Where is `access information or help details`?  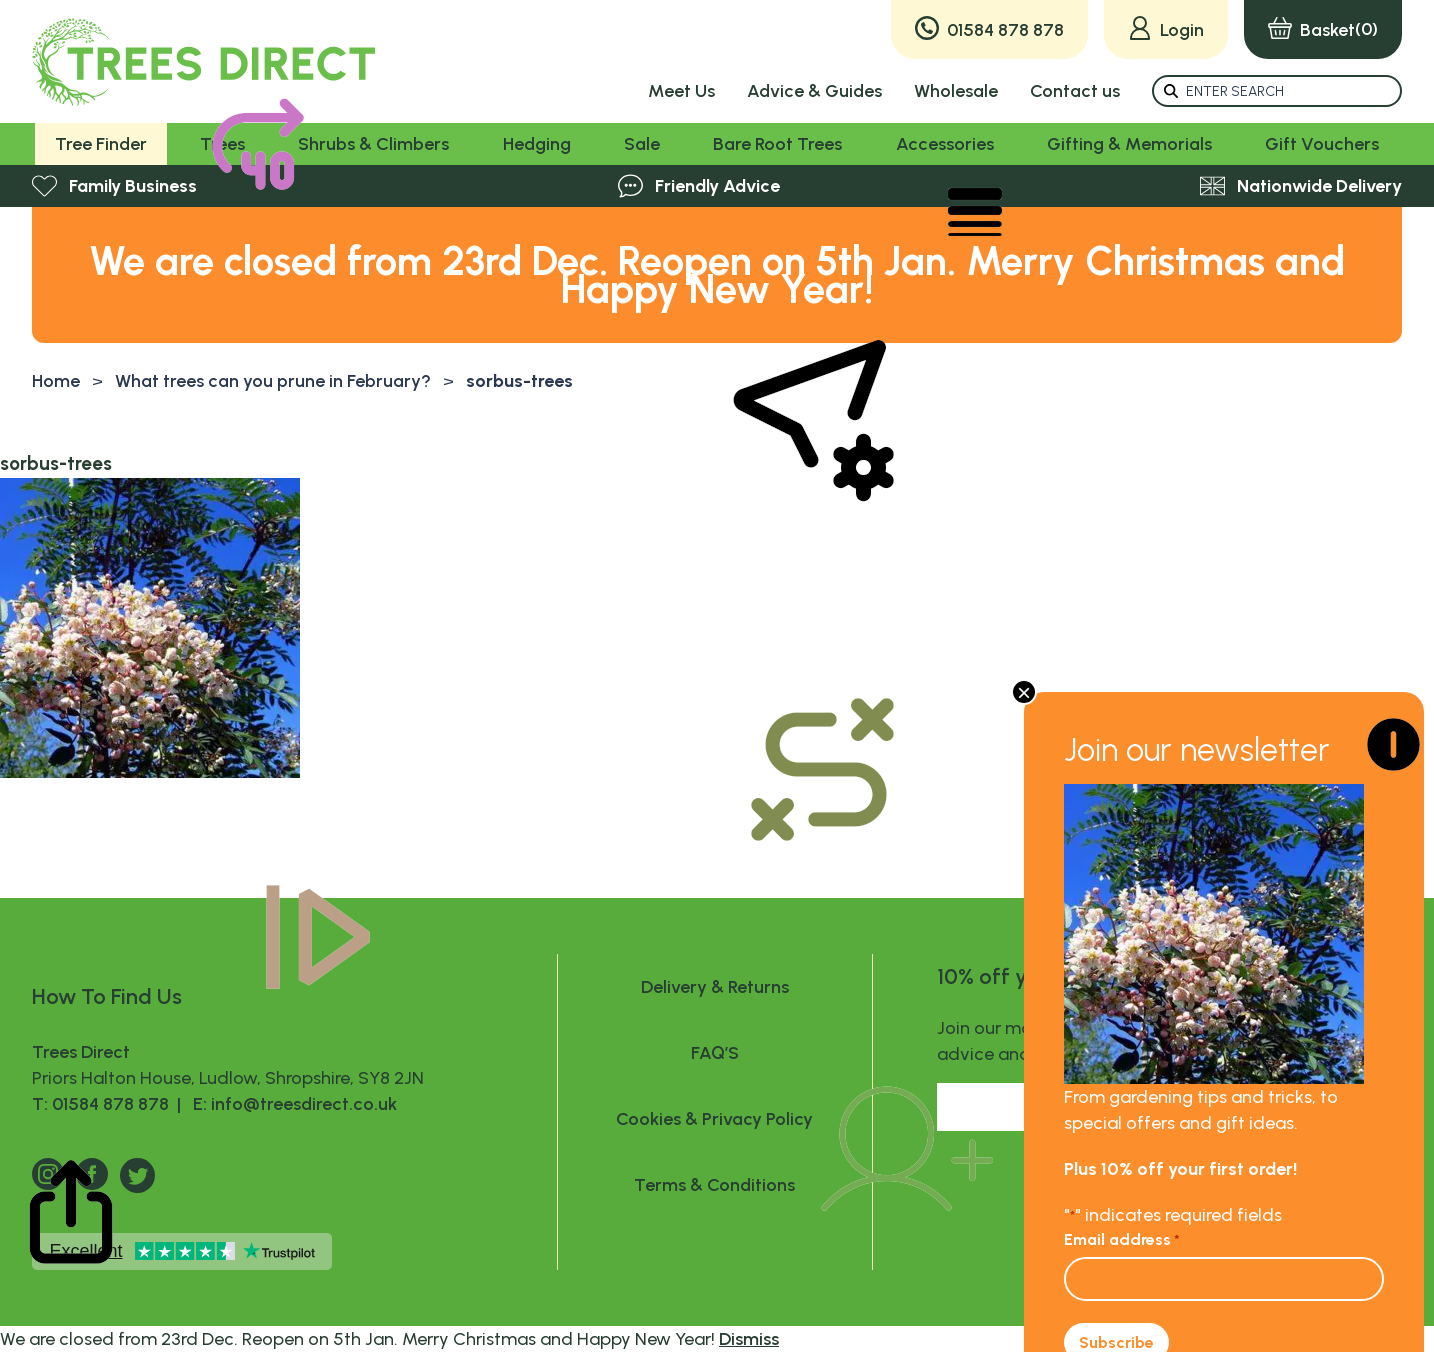 access information or help details is located at coordinates (1393, 744).